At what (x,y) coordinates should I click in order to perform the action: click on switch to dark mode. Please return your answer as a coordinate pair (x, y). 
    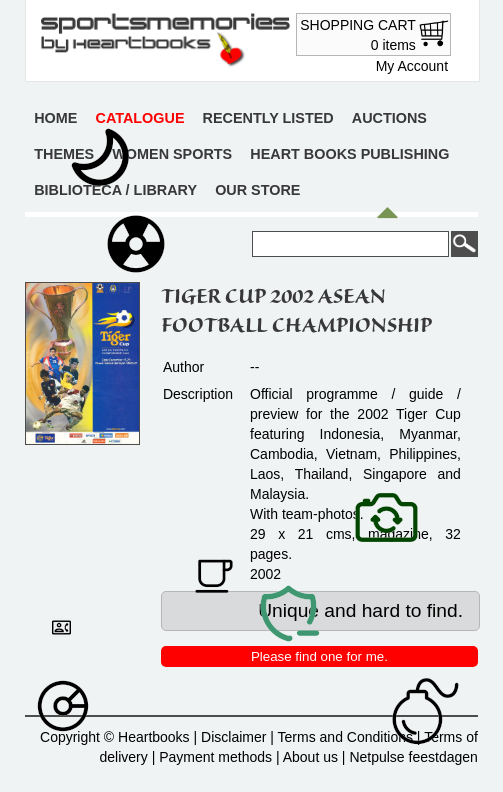
    Looking at the image, I should click on (99, 156).